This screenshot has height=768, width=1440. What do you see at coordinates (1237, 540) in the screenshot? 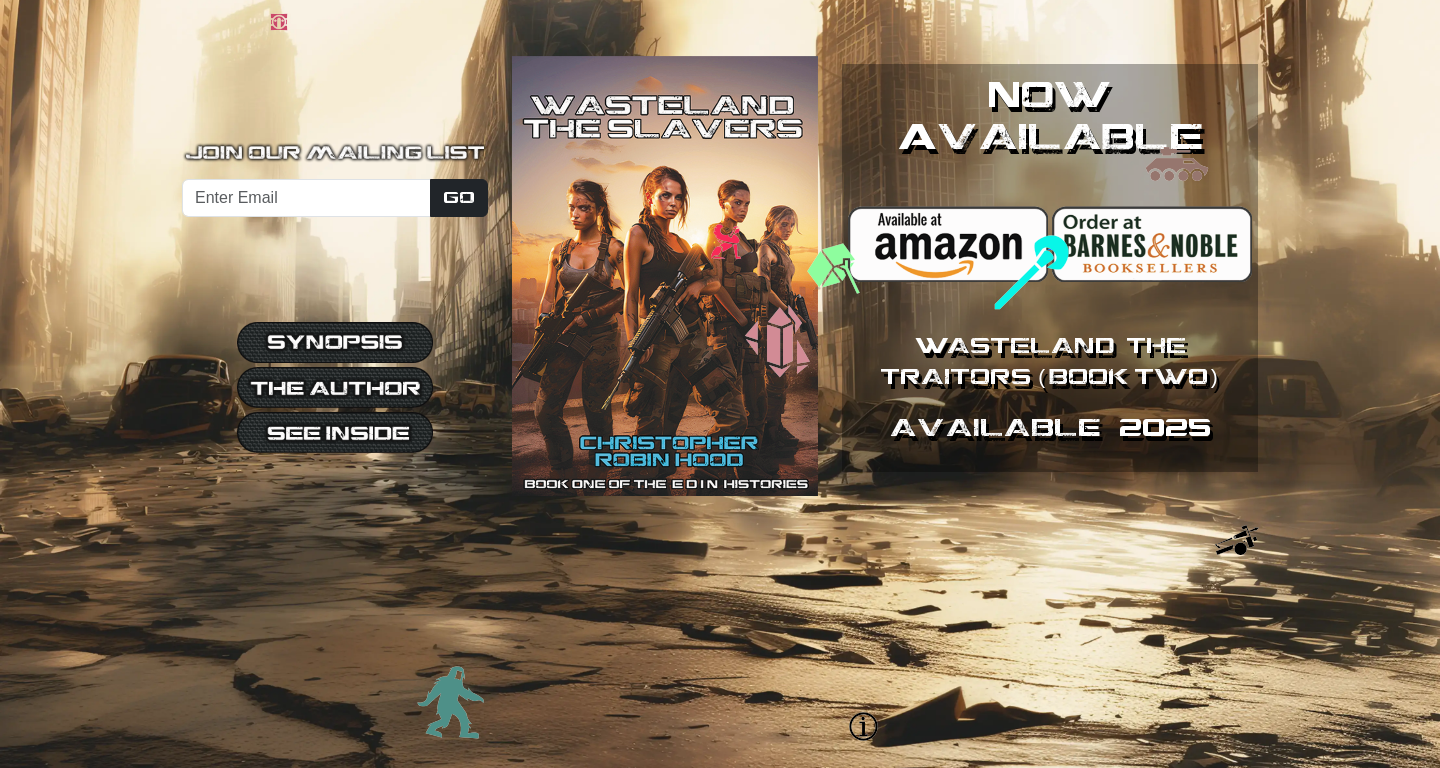
I see `ballista siege weapon icon for strategy game` at bounding box center [1237, 540].